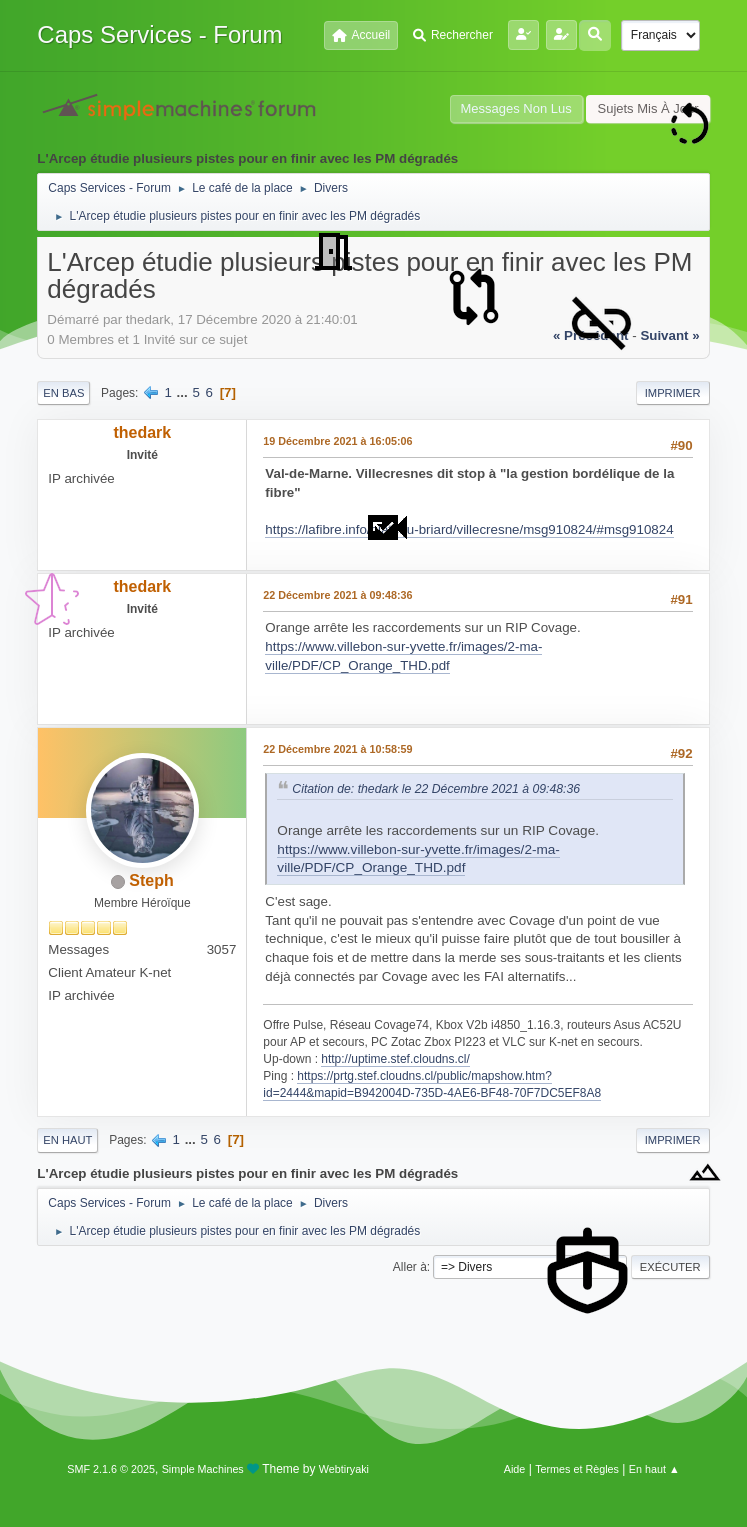 This screenshot has height=1527, width=747. Describe the element at coordinates (689, 125) in the screenshot. I see `rotate image counterclockwise` at that location.